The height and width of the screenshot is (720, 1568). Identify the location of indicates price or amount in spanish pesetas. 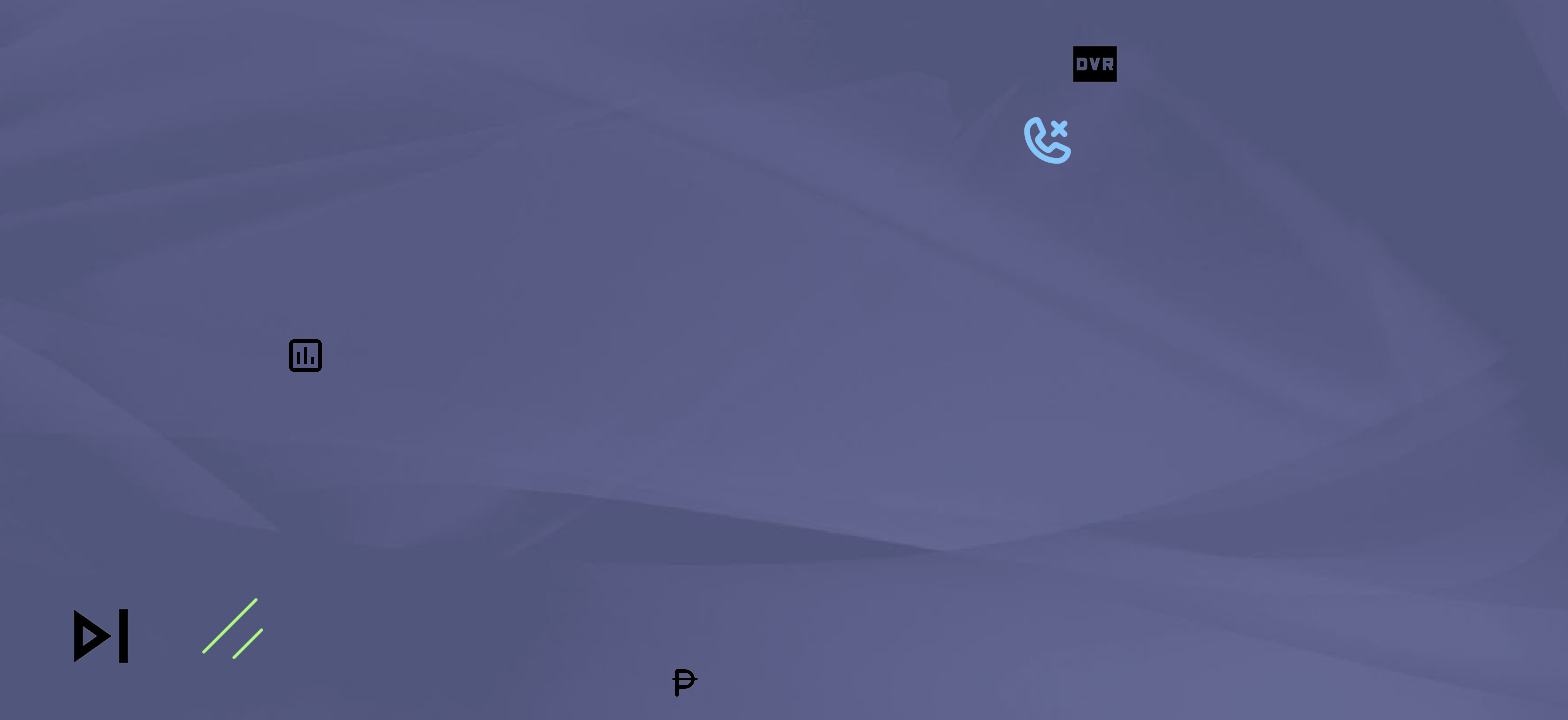
(684, 683).